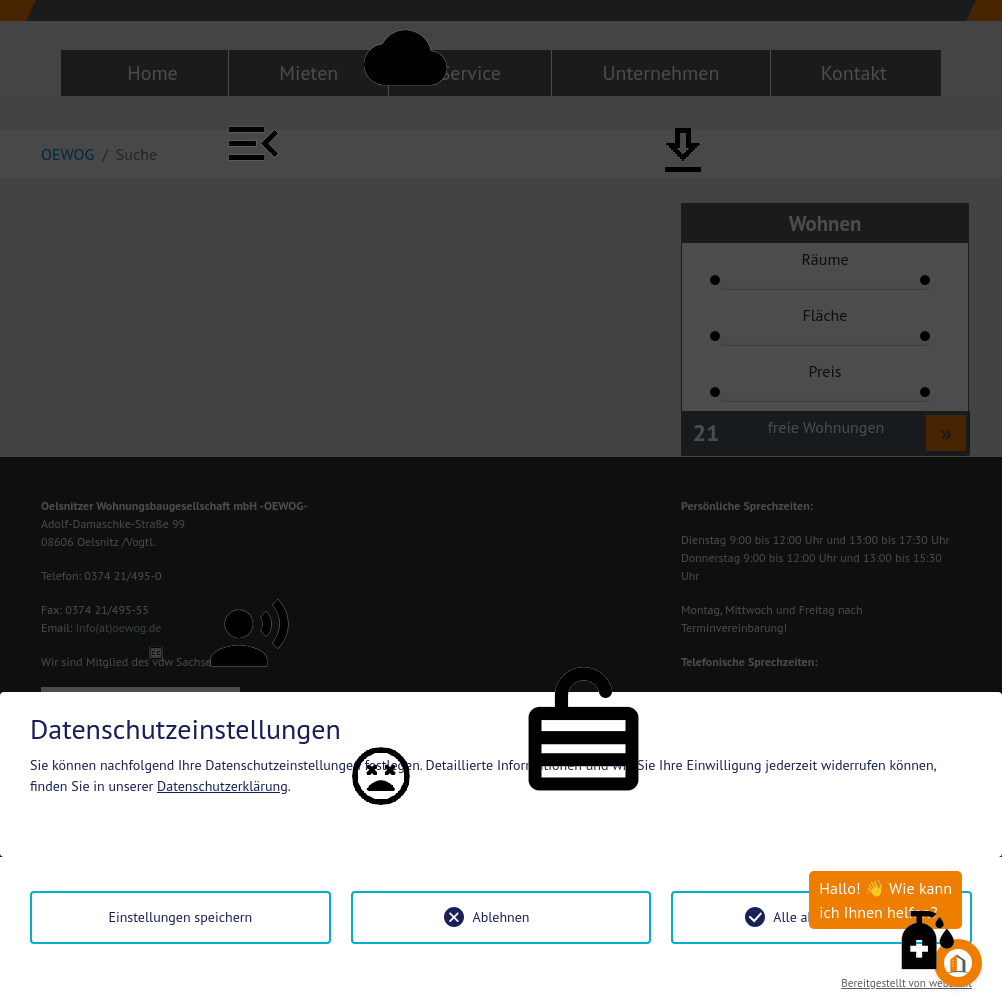  What do you see at coordinates (381, 776) in the screenshot?
I see `rate experience as very dissatisfied` at bounding box center [381, 776].